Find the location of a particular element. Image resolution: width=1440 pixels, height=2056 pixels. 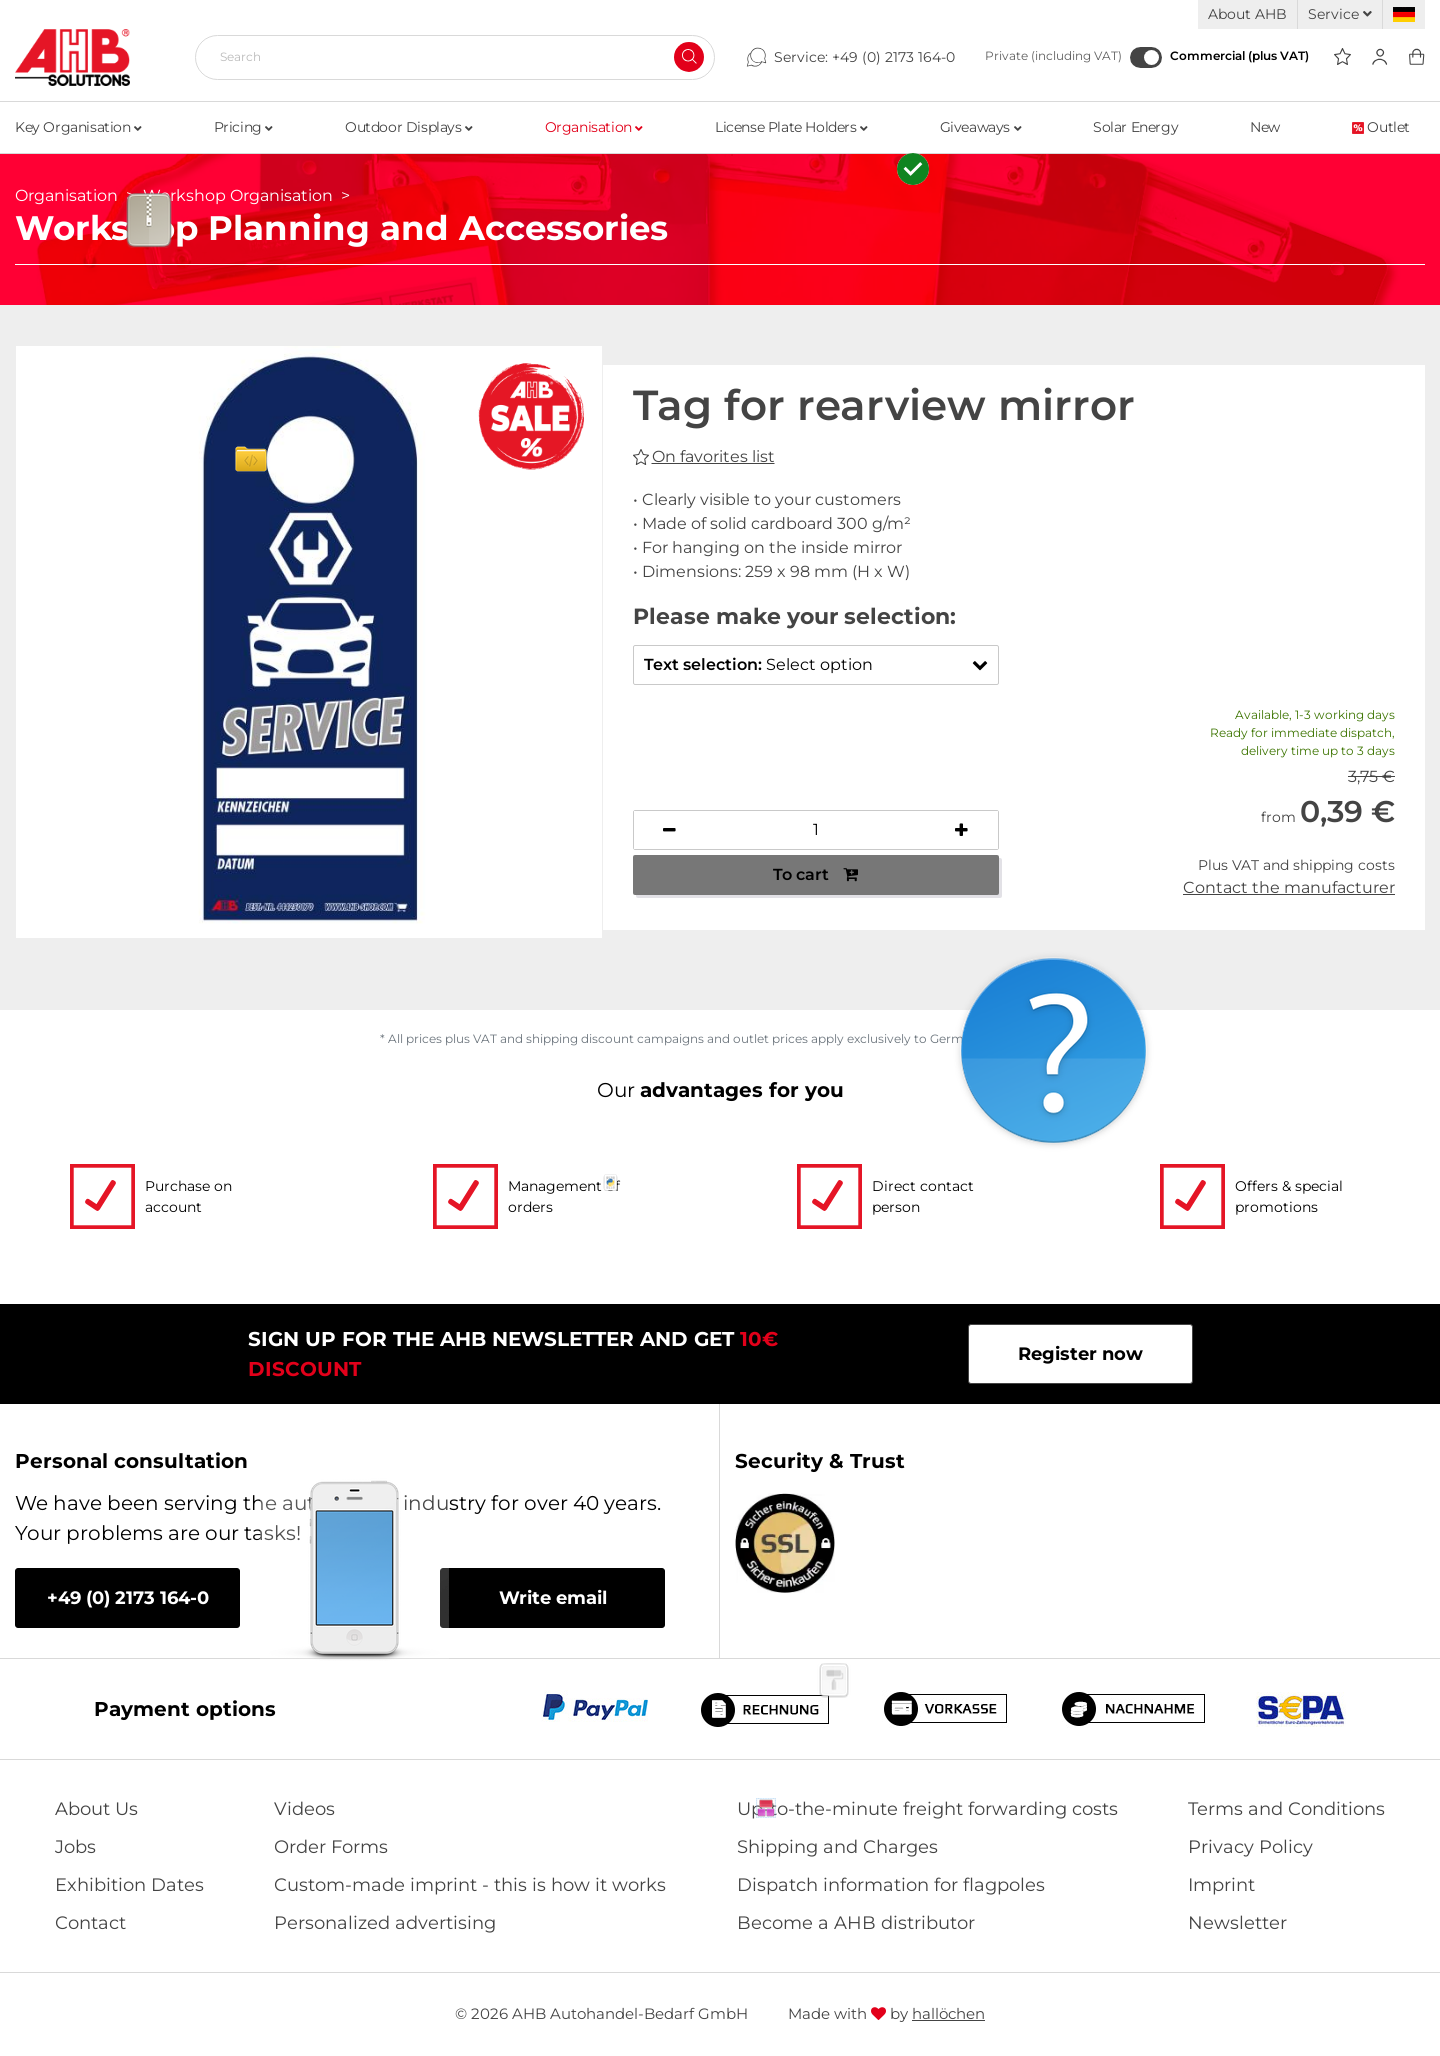

open archive manager application is located at coordinates (149, 220).